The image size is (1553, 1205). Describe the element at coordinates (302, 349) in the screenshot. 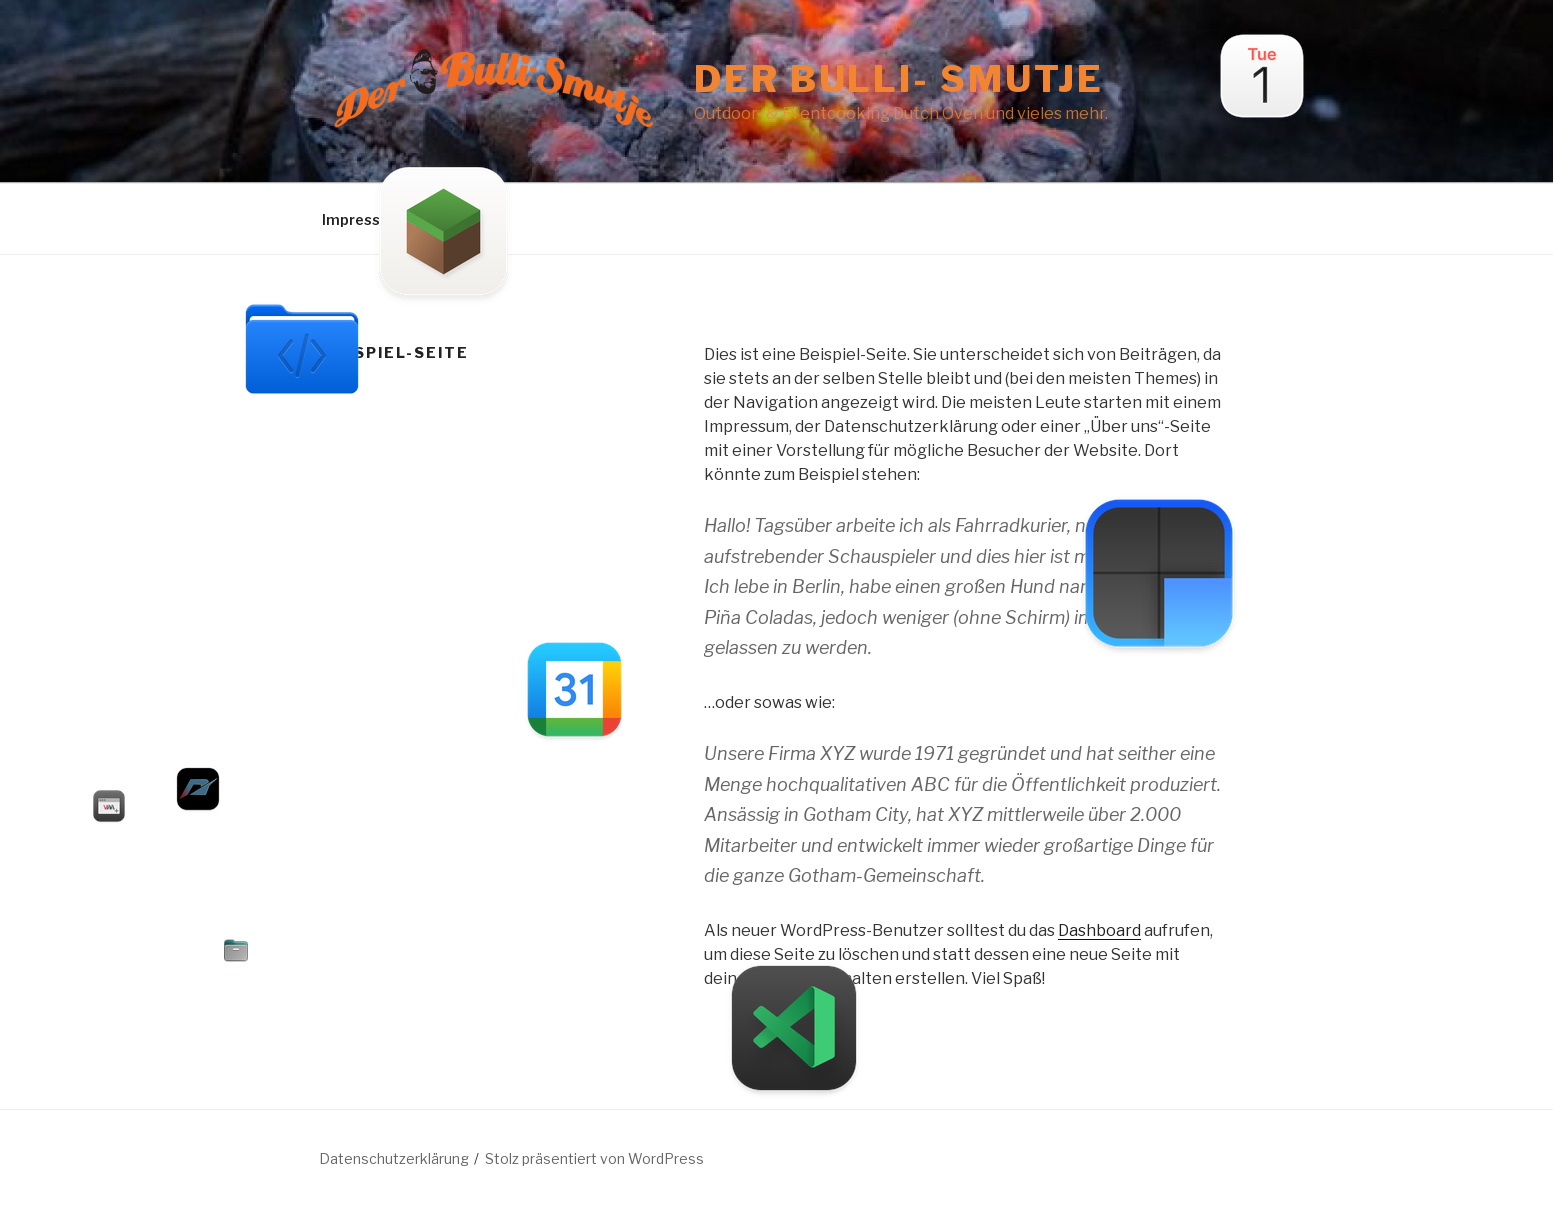

I see `open folder containing code or development files` at that location.